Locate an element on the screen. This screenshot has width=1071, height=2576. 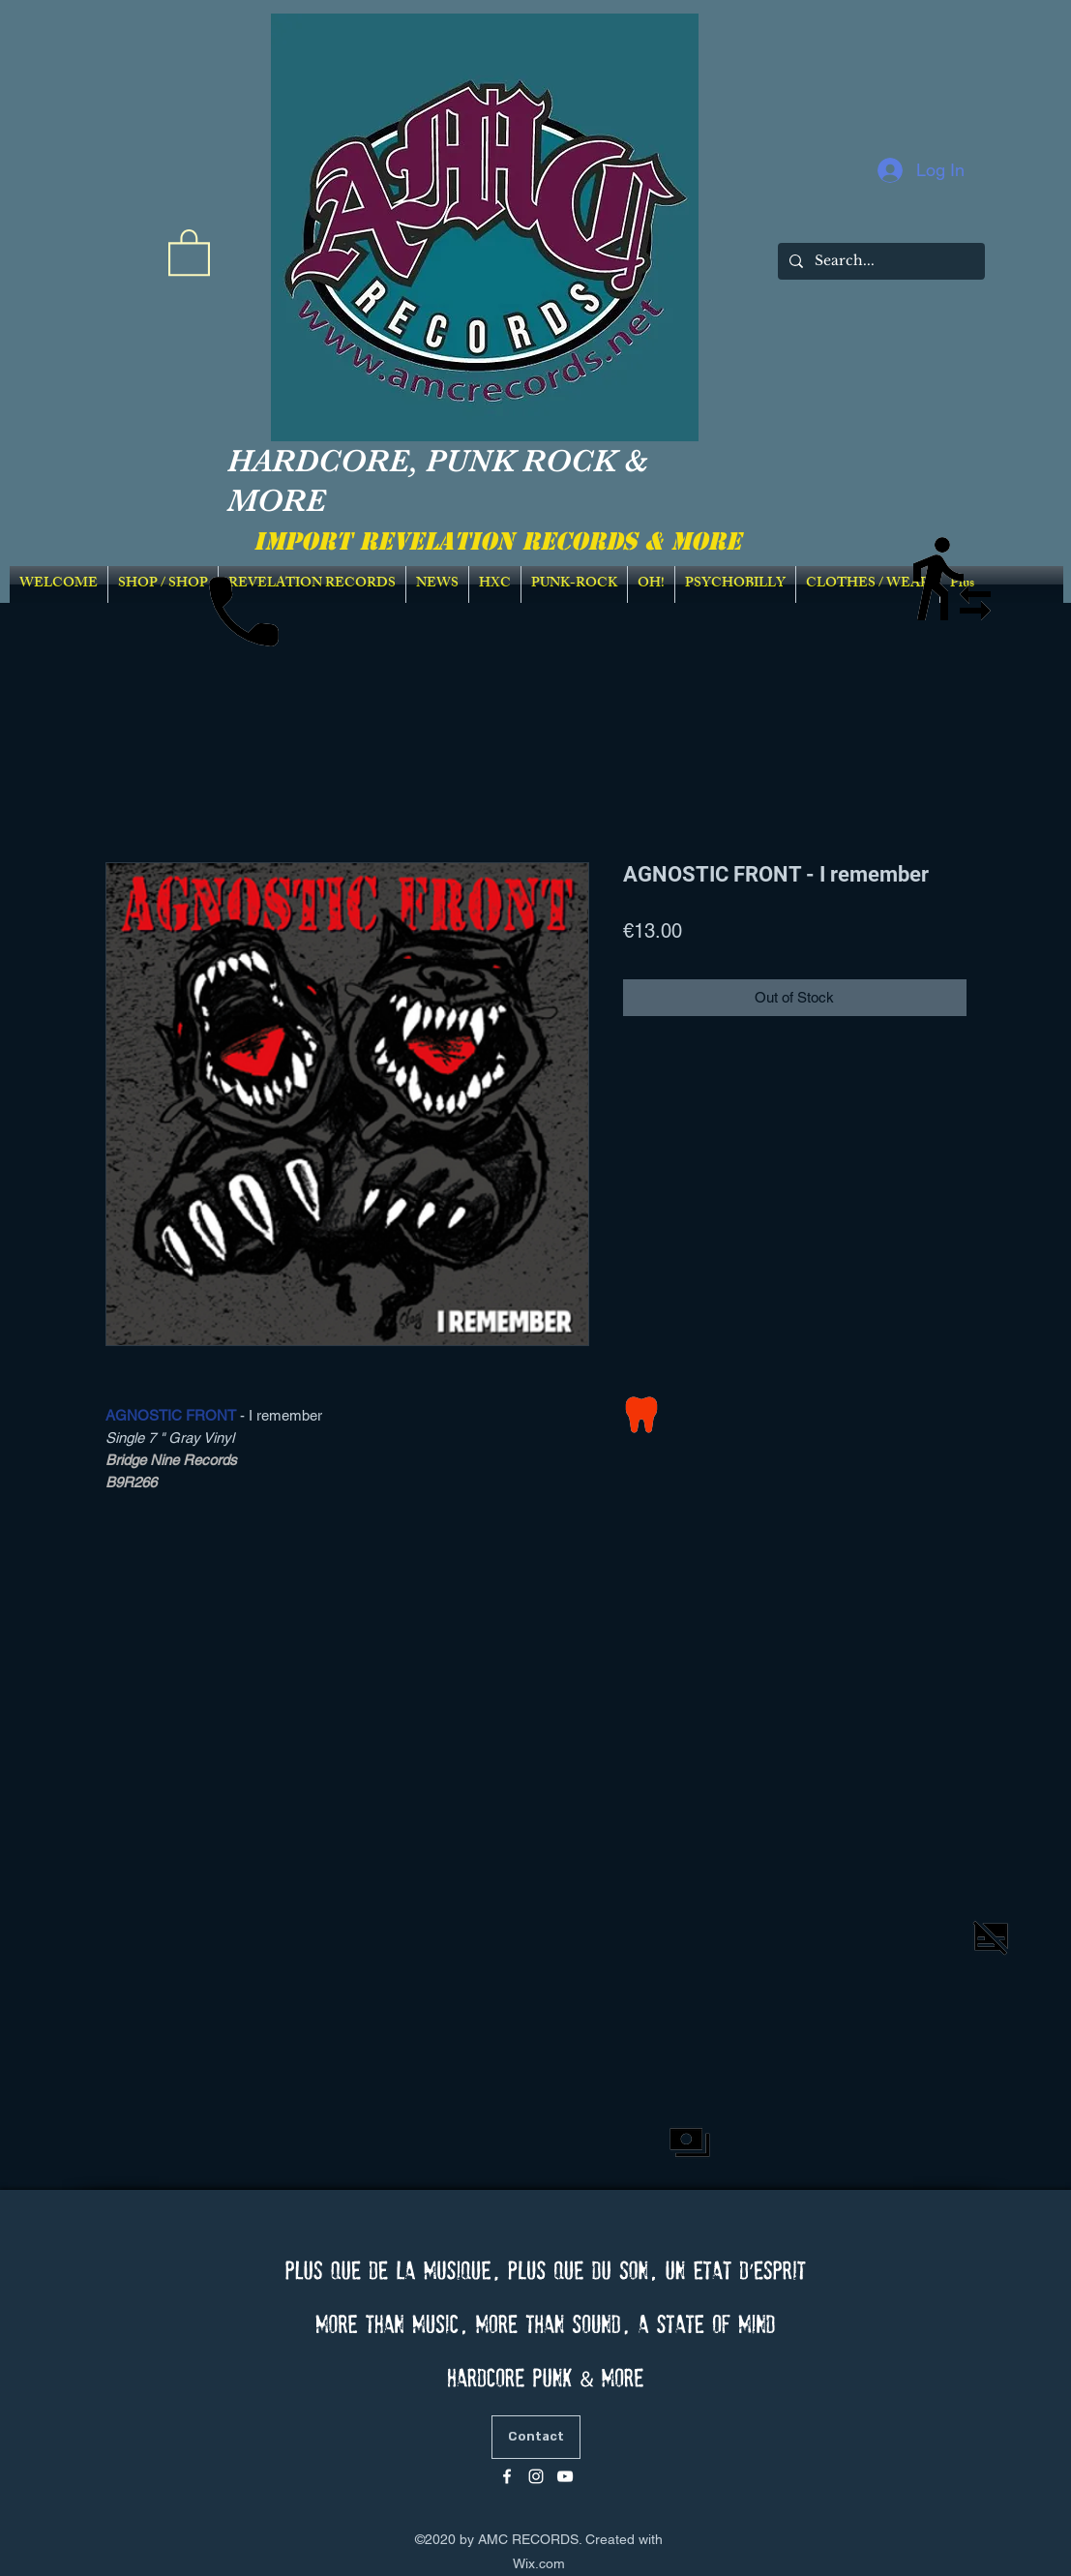
make a phone call is located at coordinates (244, 612).